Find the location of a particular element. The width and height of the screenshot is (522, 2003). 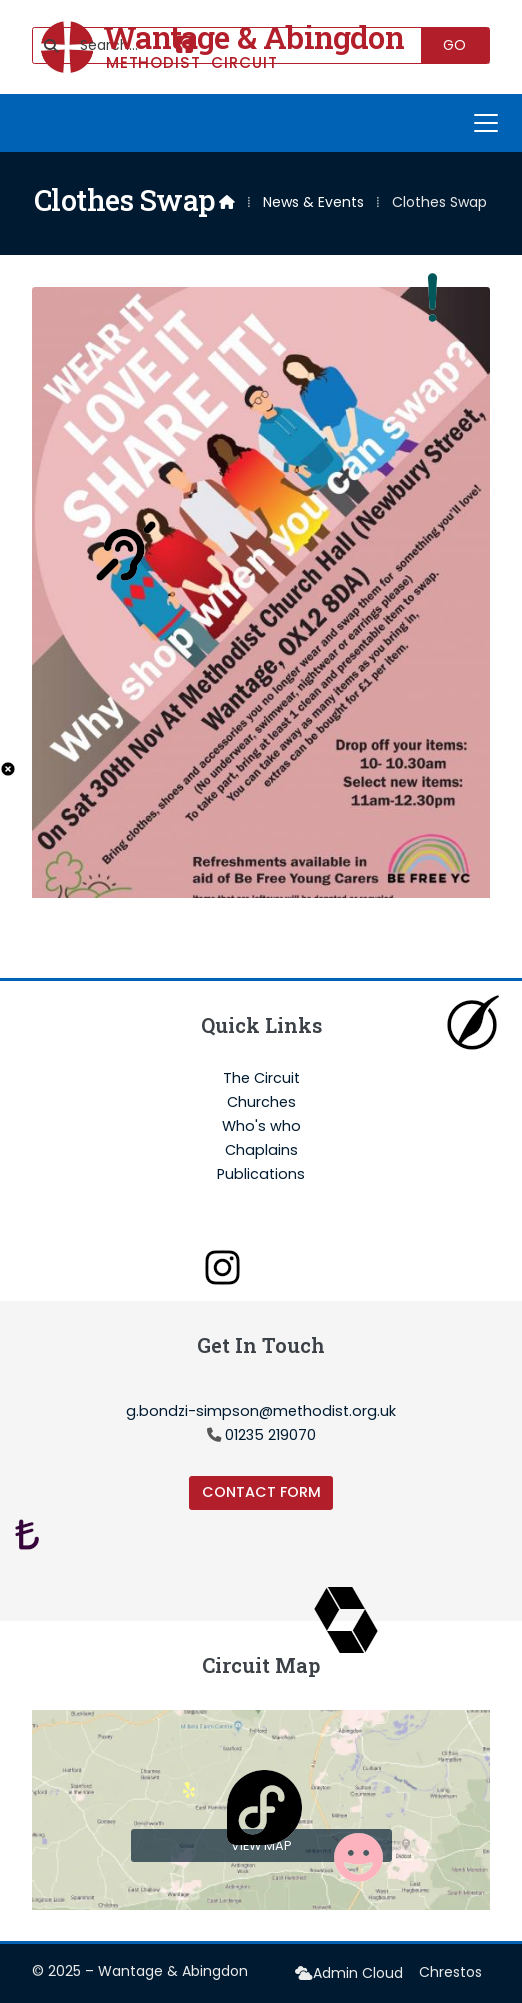

pied piper company logo is located at coordinates (472, 1023).